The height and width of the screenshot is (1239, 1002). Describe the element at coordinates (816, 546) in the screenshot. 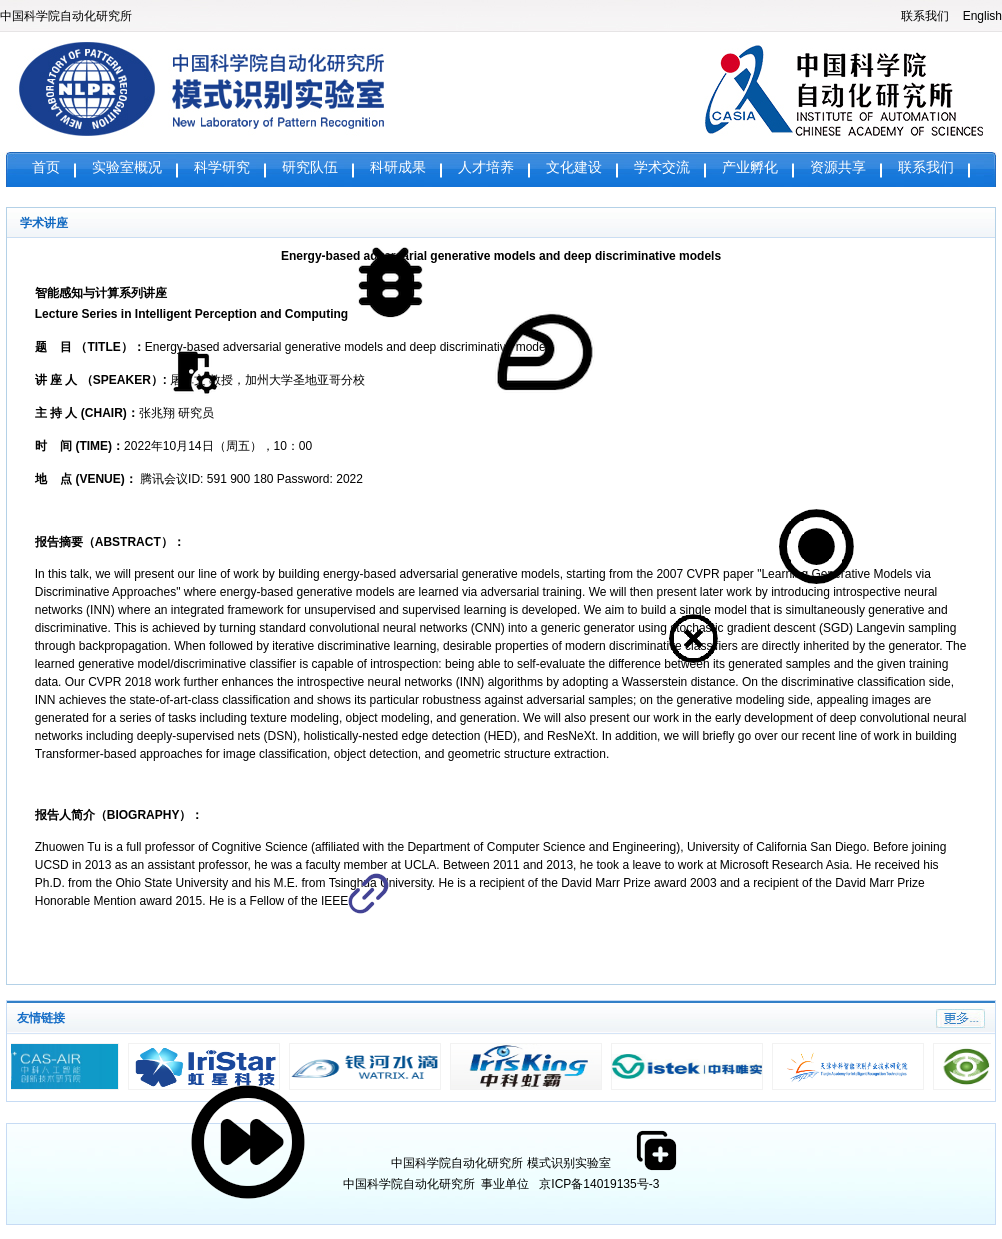

I see `indicates a selected radio button option` at that location.